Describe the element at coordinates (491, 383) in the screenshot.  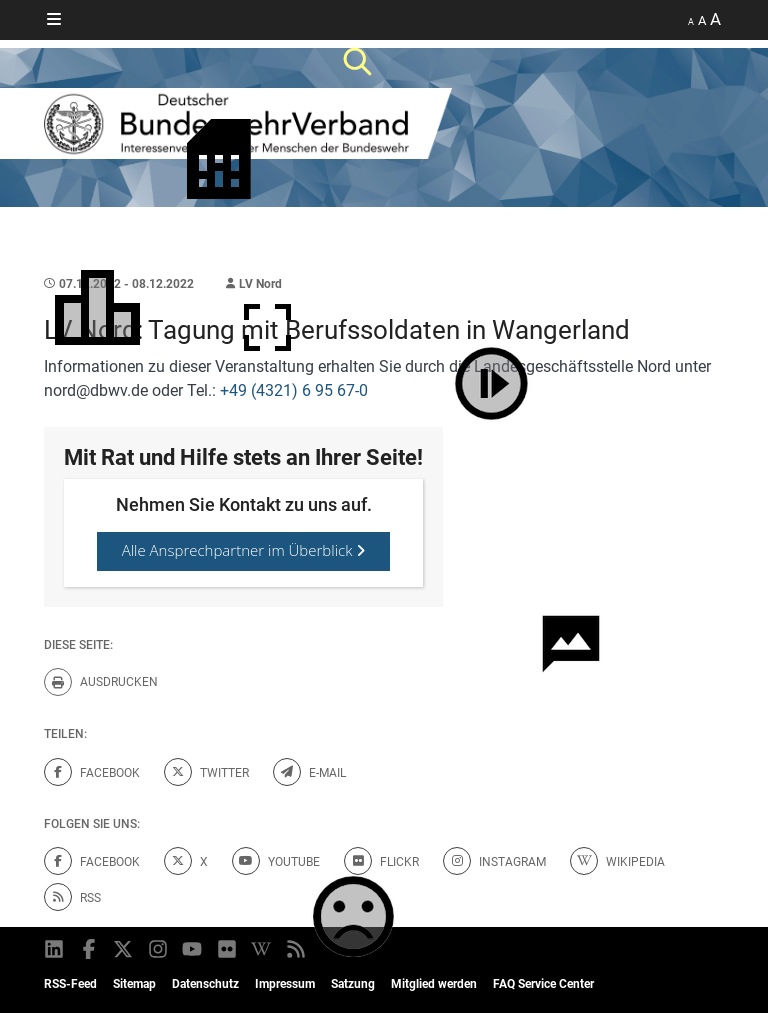
I see `play from the beginning` at that location.